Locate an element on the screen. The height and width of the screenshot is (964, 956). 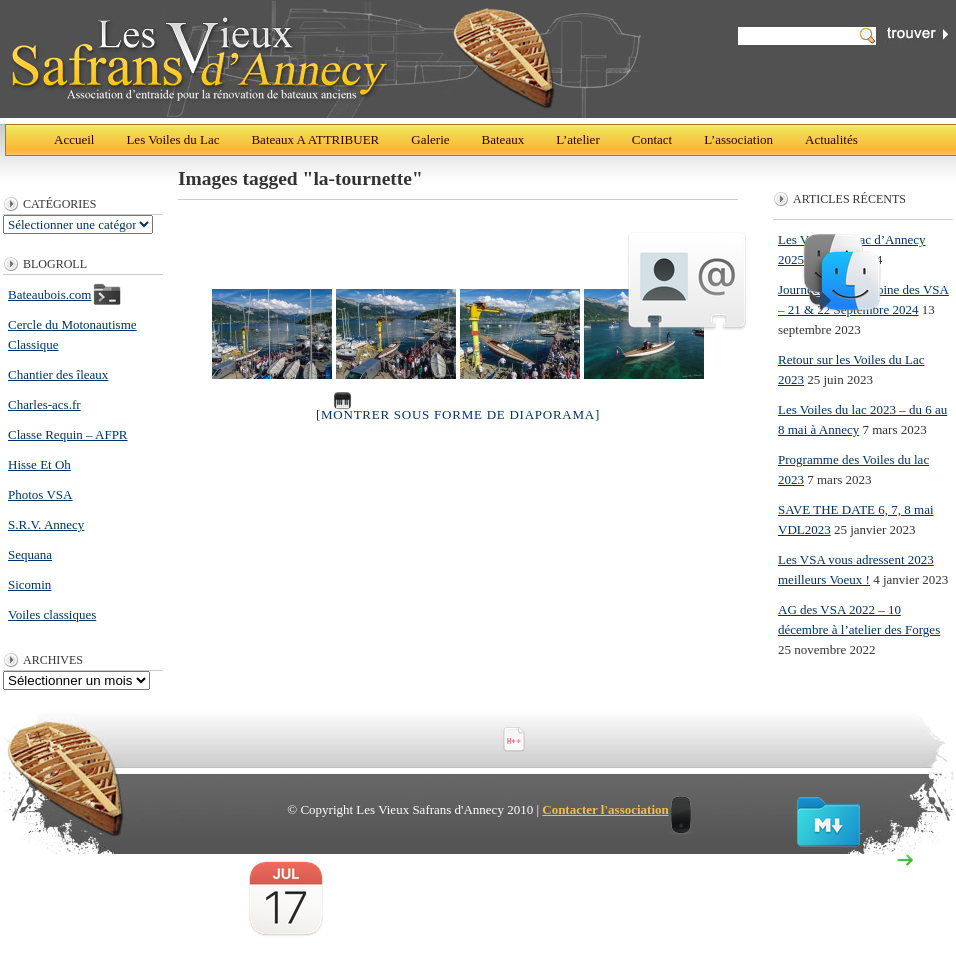
move a file or folder to a new location is located at coordinates (905, 860).